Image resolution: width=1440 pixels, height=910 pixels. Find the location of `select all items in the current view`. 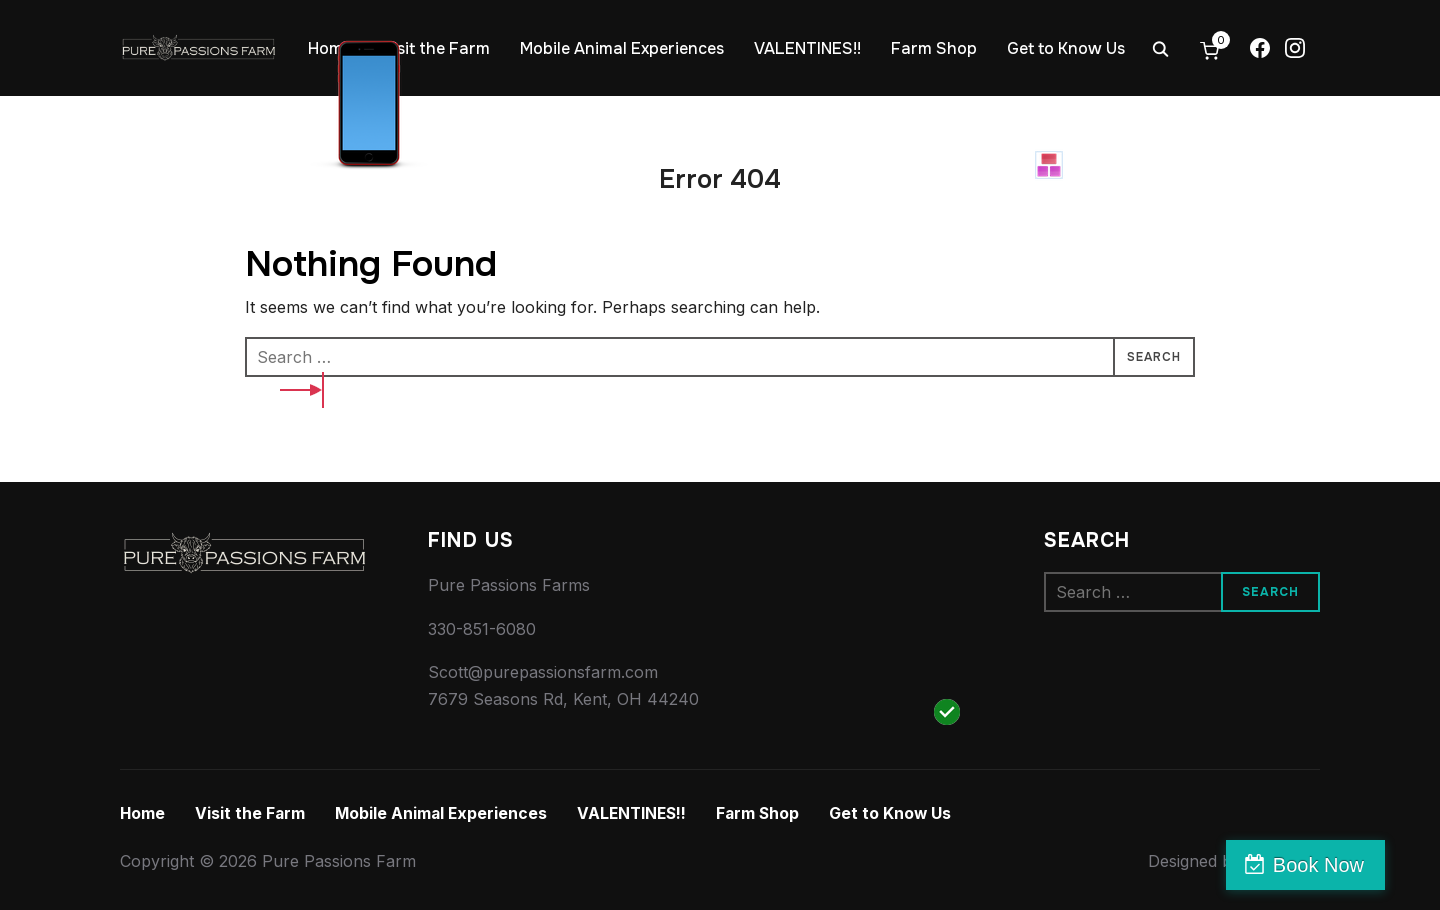

select all items in the current view is located at coordinates (1049, 165).